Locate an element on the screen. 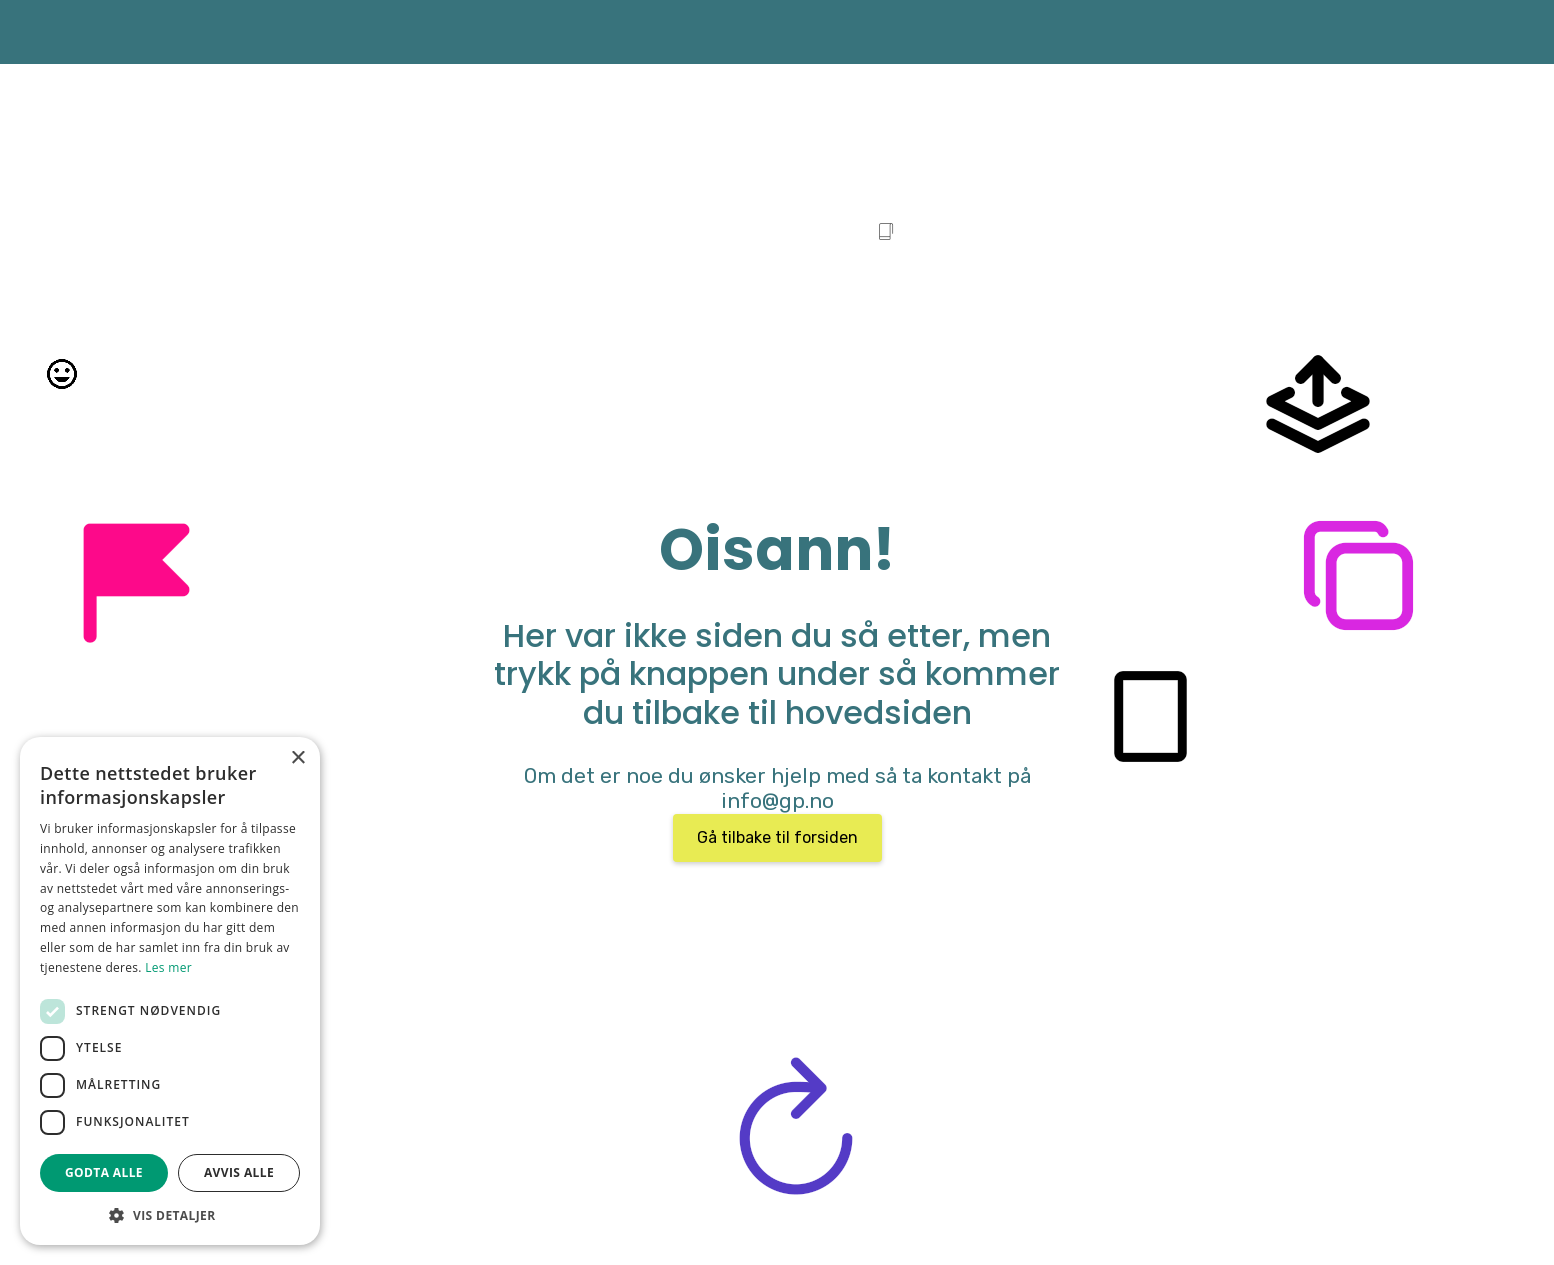 Image resolution: width=1554 pixels, height=1265 pixels. towel or linen available at this location is located at coordinates (885, 231).